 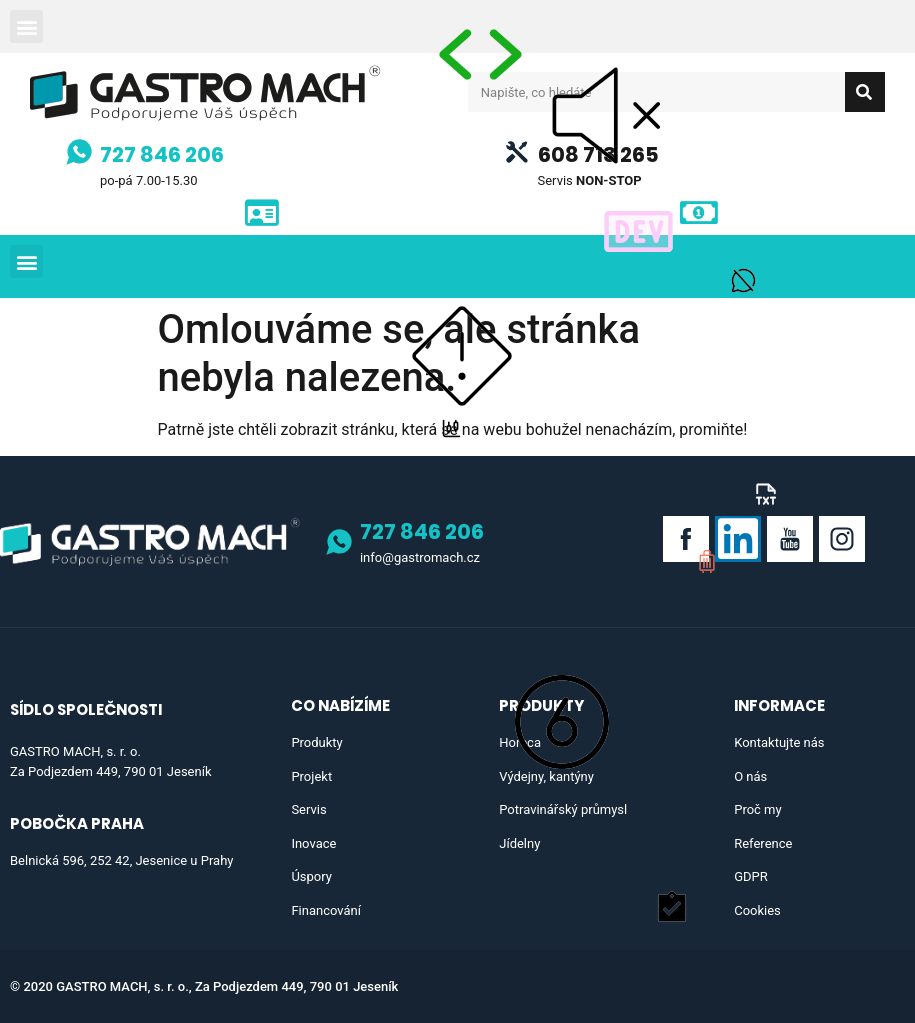 I want to click on mute or disable chat notifications, so click(x=743, y=280).